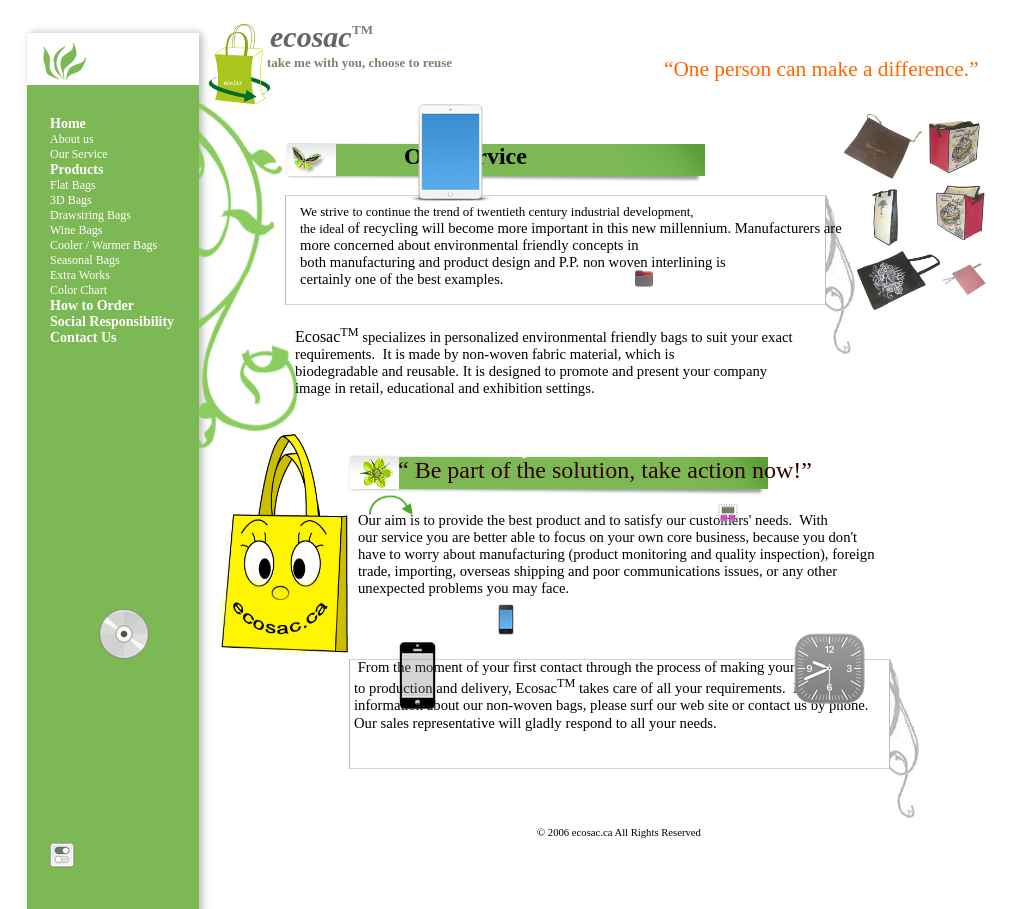  Describe the element at coordinates (450, 143) in the screenshot. I see `iPad mini 3 device connected via wifi` at that location.